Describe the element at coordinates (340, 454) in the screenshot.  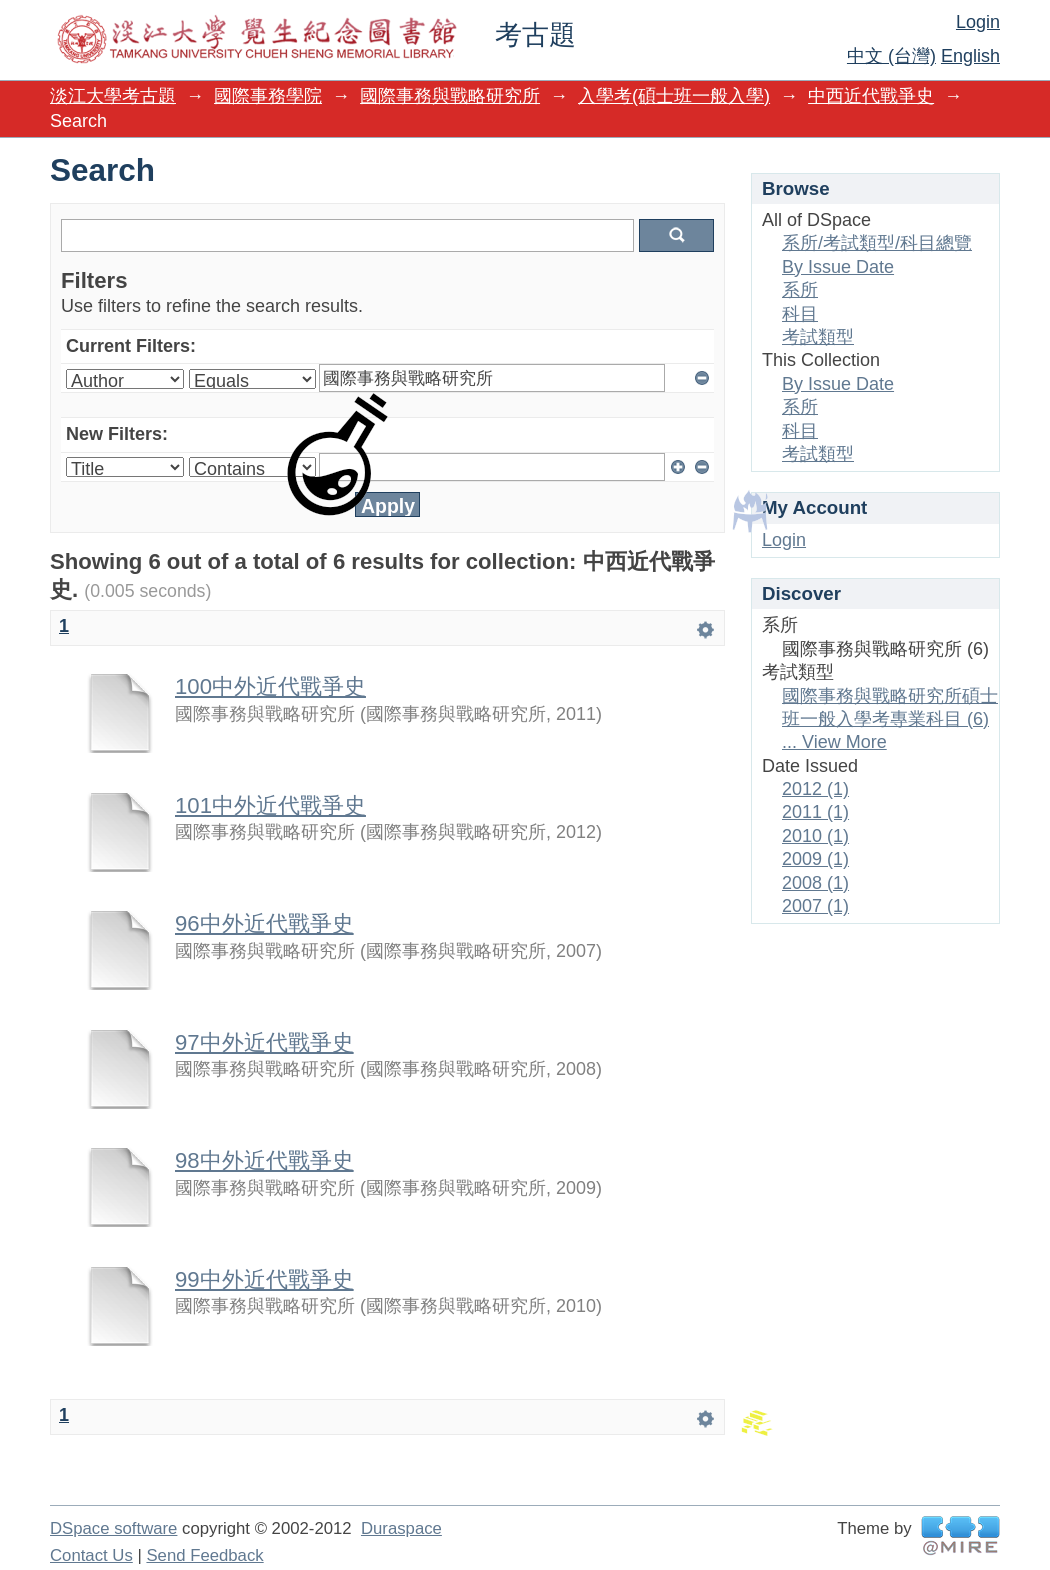
I see `use a health or mana potion` at that location.